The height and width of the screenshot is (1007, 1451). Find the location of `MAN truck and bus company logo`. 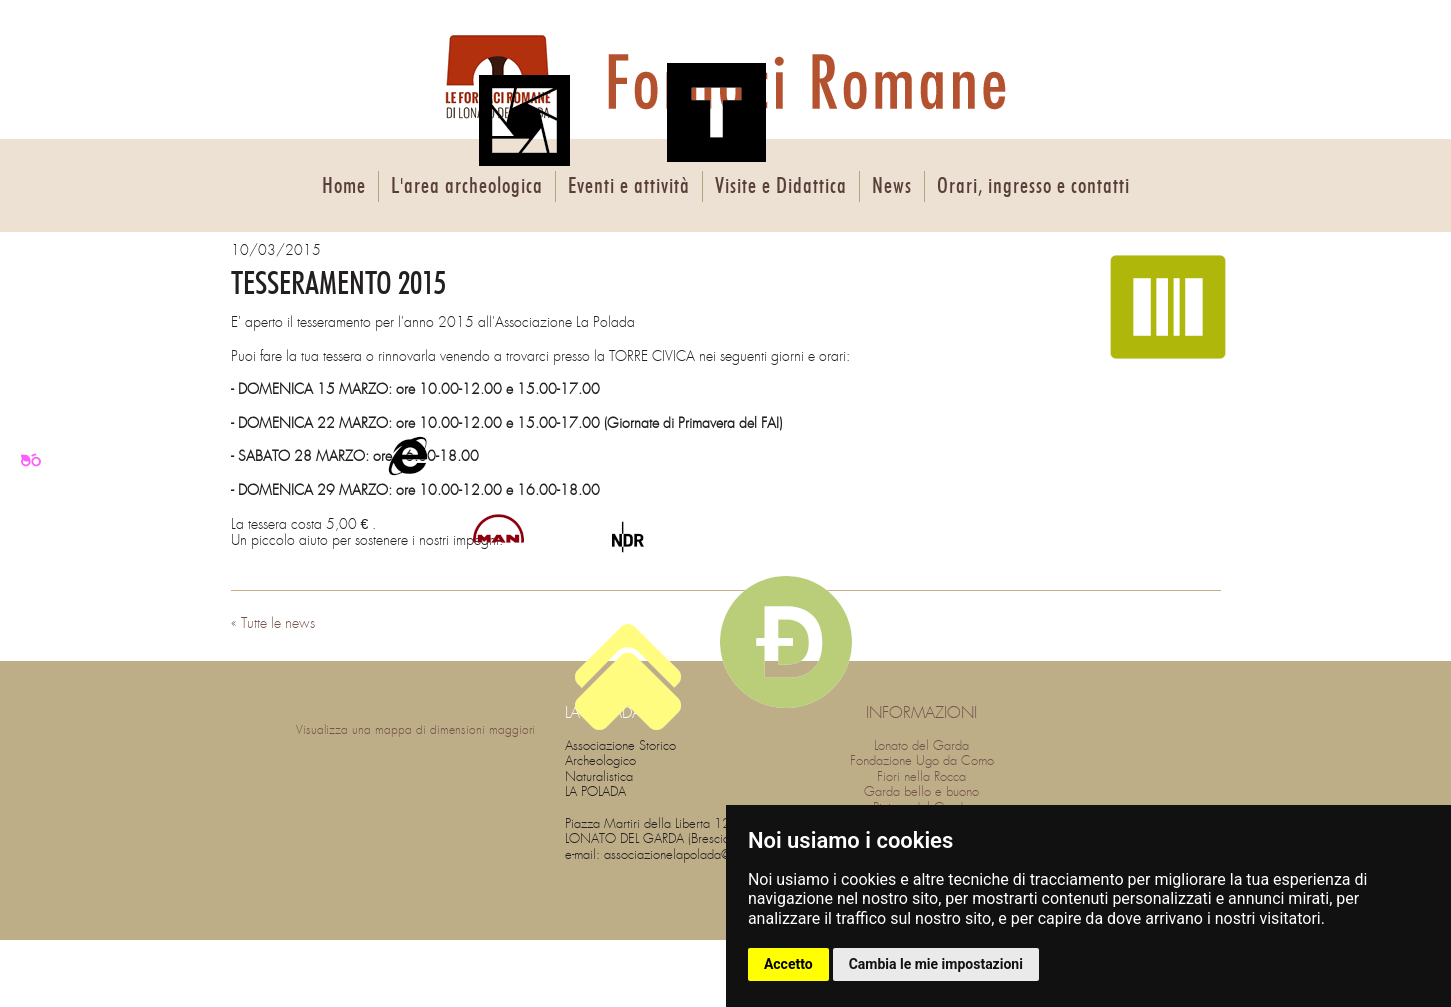

MAN truck and bus company logo is located at coordinates (498, 528).